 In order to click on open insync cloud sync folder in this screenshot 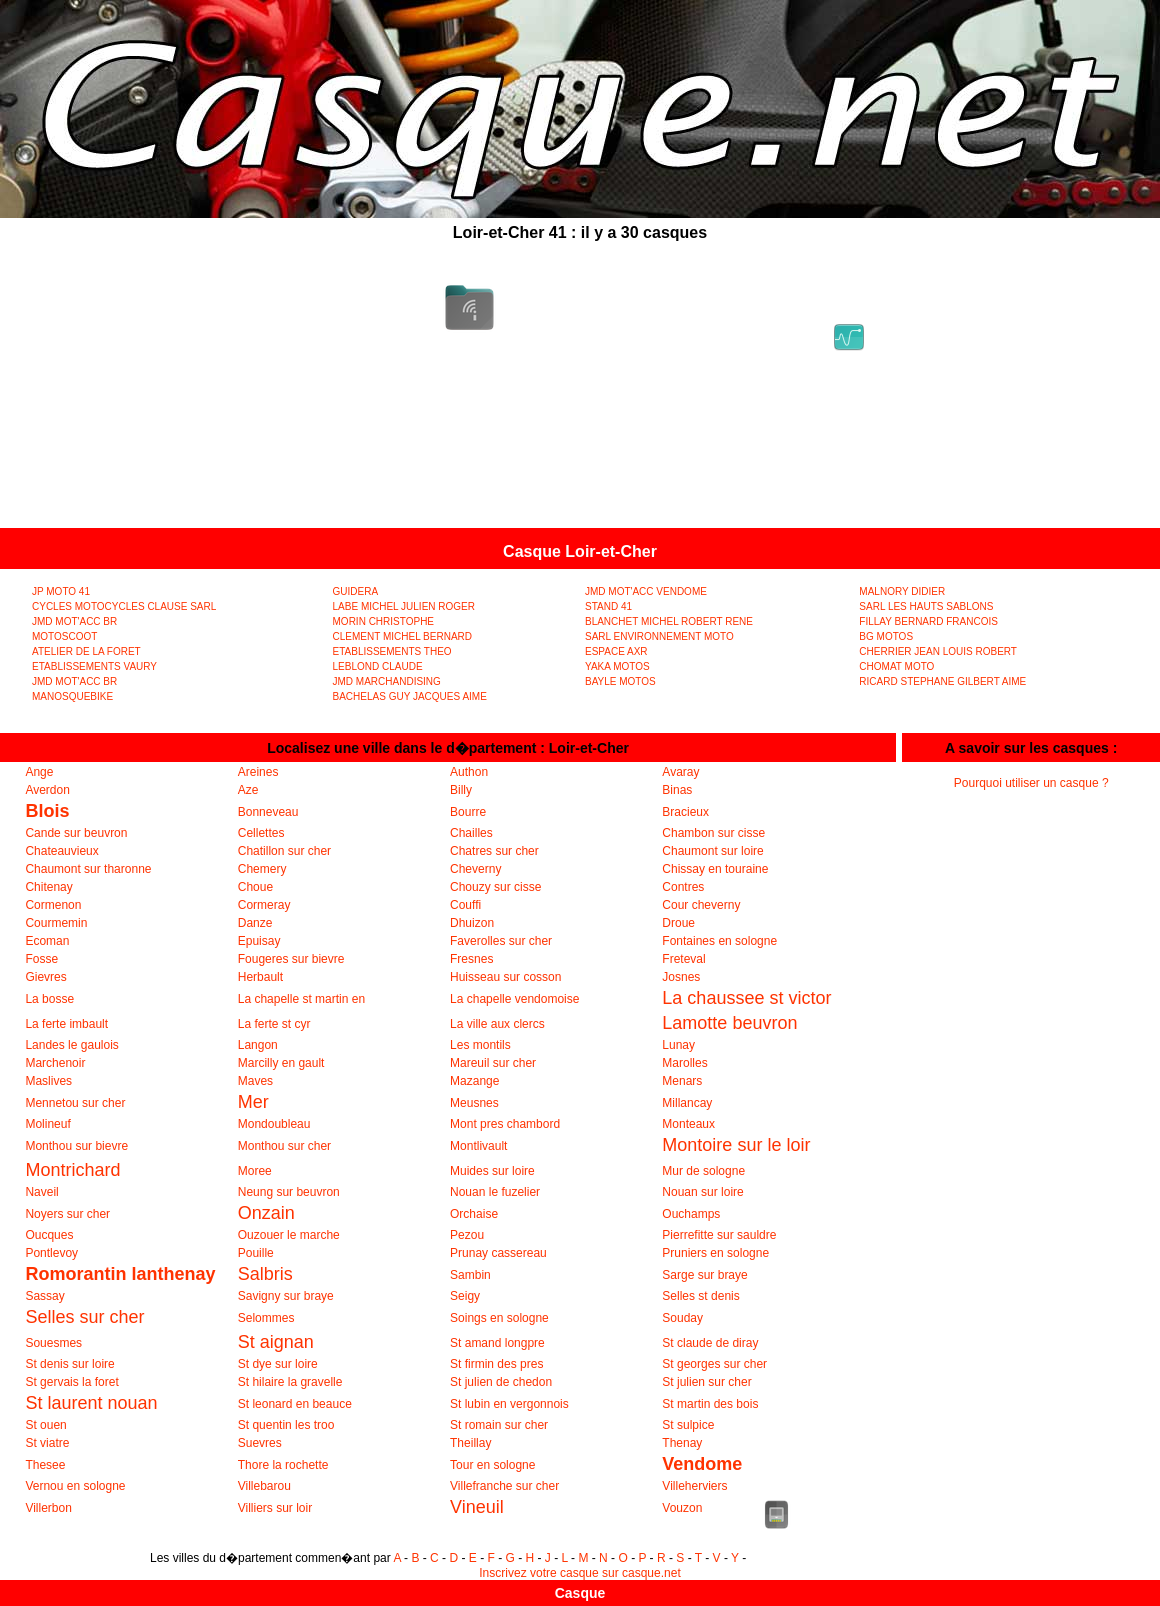, I will do `click(469, 307)`.